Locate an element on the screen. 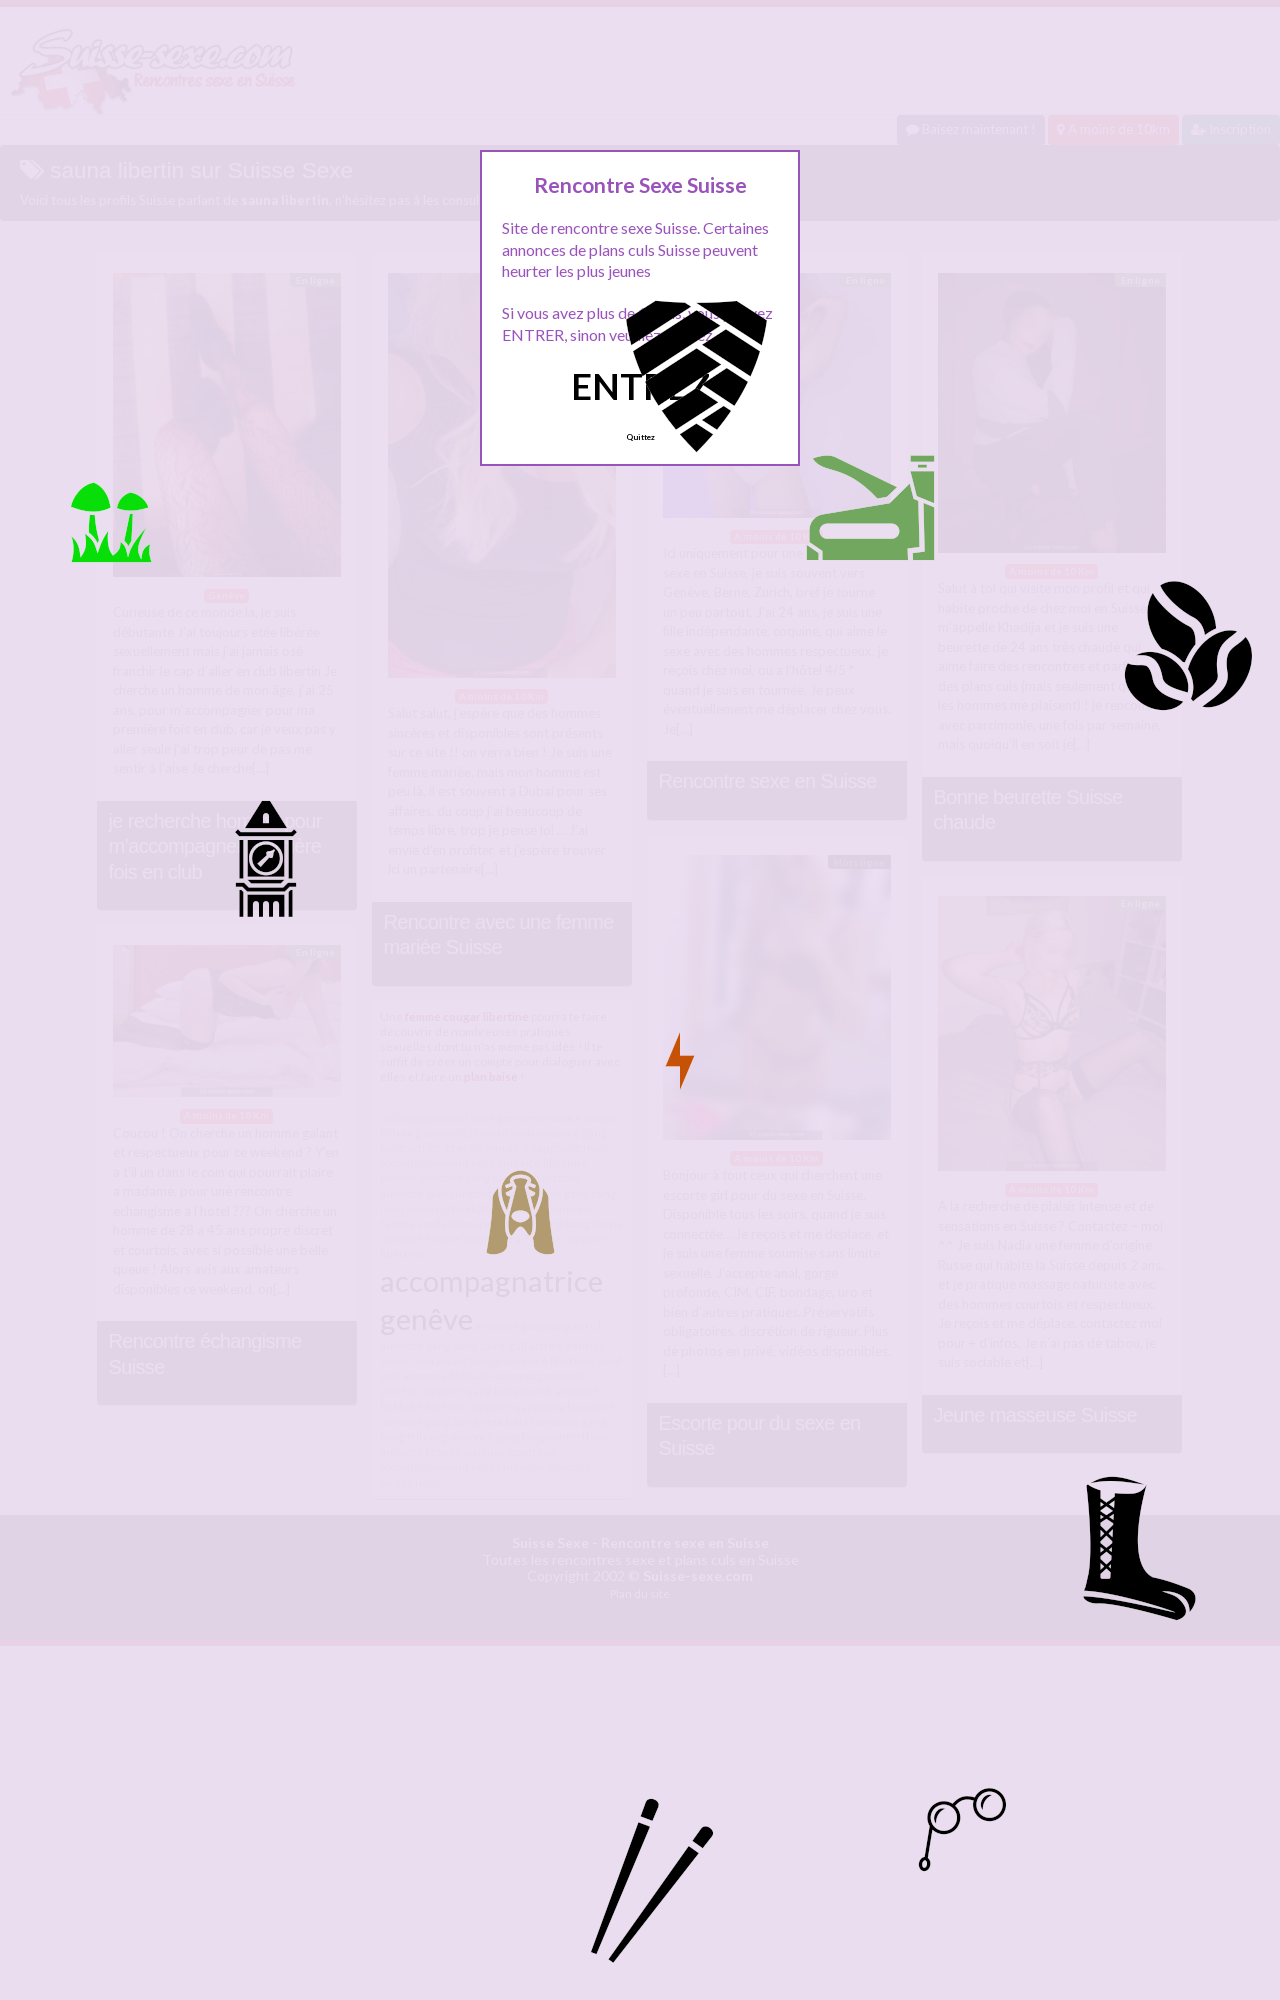 This screenshot has width=1280, height=2000. select basset hound as your pet avatar is located at coordinates (520, 1212).